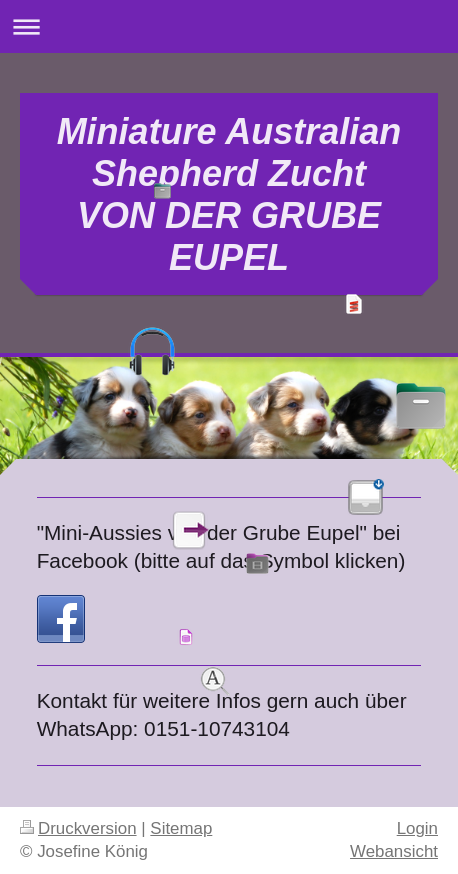 The image size is (458, 874). I want to click on open your videos folder, so click(257, 563).